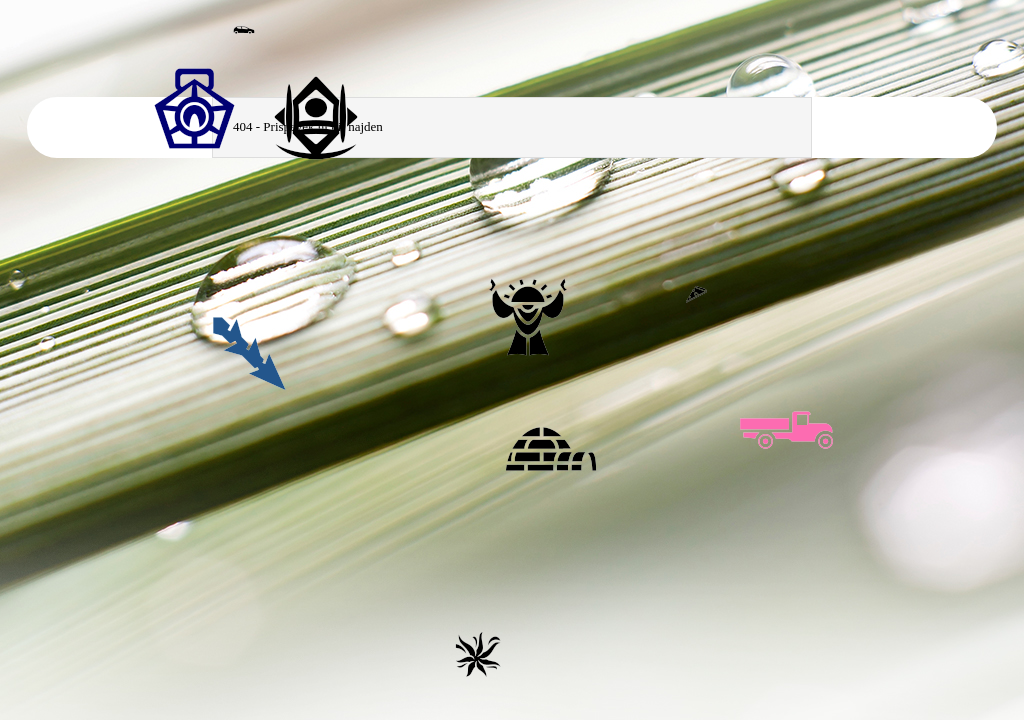  What do you see at coordinates (786, 430) in the screenshot?
I see `select flatbed truck for delivery option` at bounding box center [786, 430].